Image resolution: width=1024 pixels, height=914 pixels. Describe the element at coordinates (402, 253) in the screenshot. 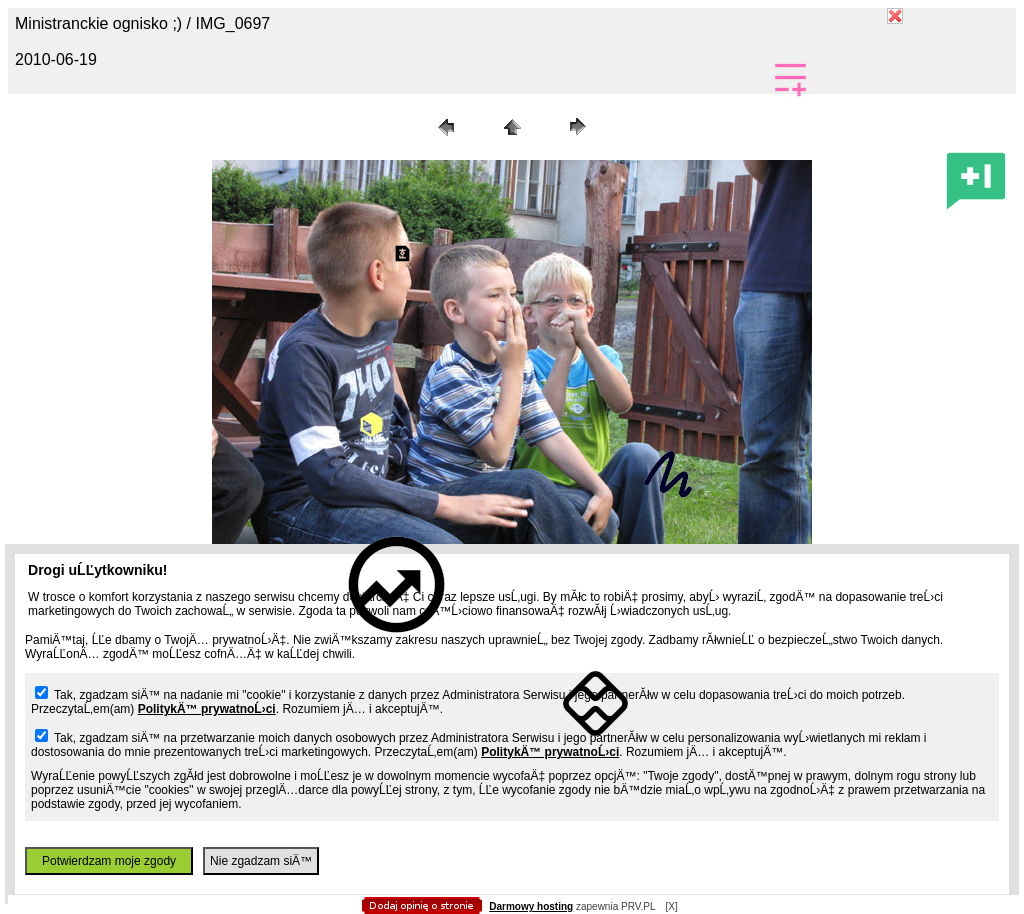

I see `open a Hangul Word Processor (.hwp) document` at that location.